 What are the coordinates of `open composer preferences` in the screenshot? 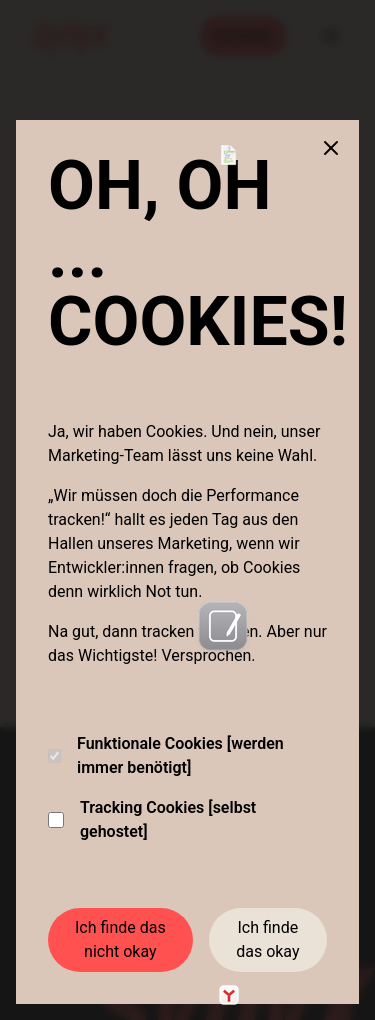 It's located at (223, 627).